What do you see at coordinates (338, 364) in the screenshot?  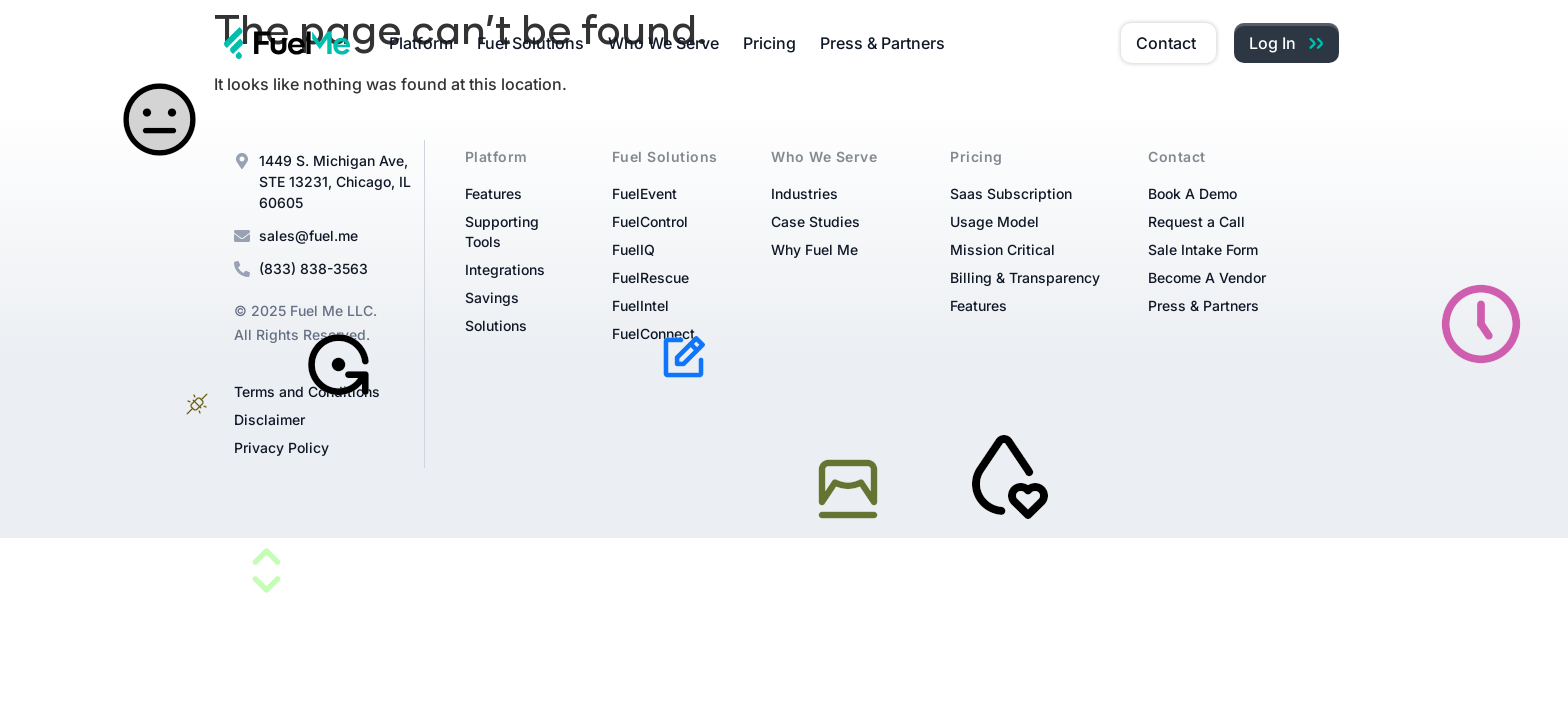 I see `rotate or refresh content` at bounding box center [338, 364].